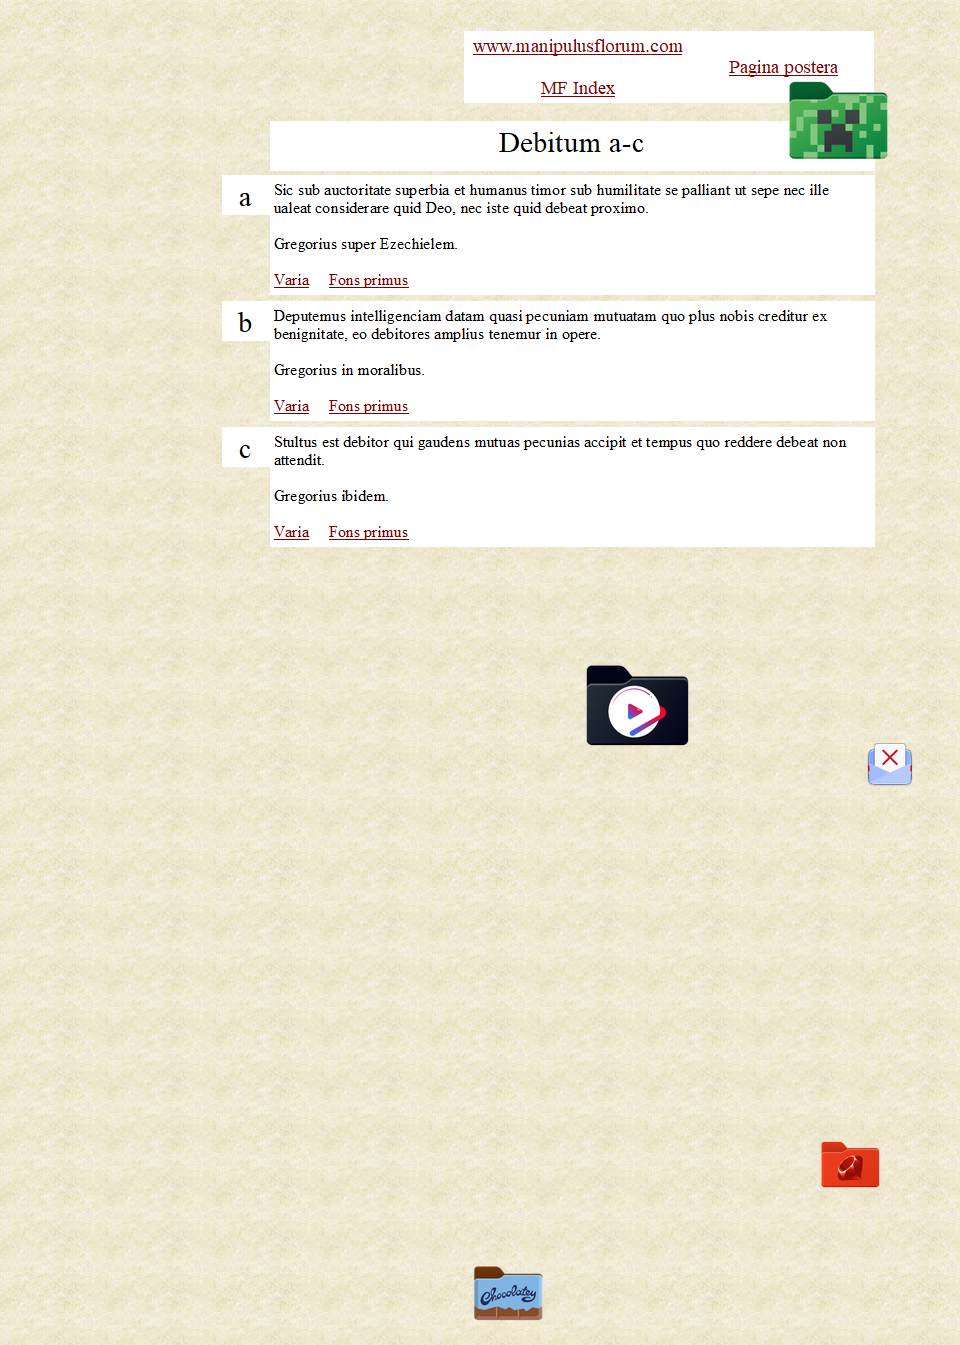 This screenshot has width=960, height=1345. Describe the element at coordinates (850, 1166) in the screenshot. I see `folder containing ruby programming files` at that location.